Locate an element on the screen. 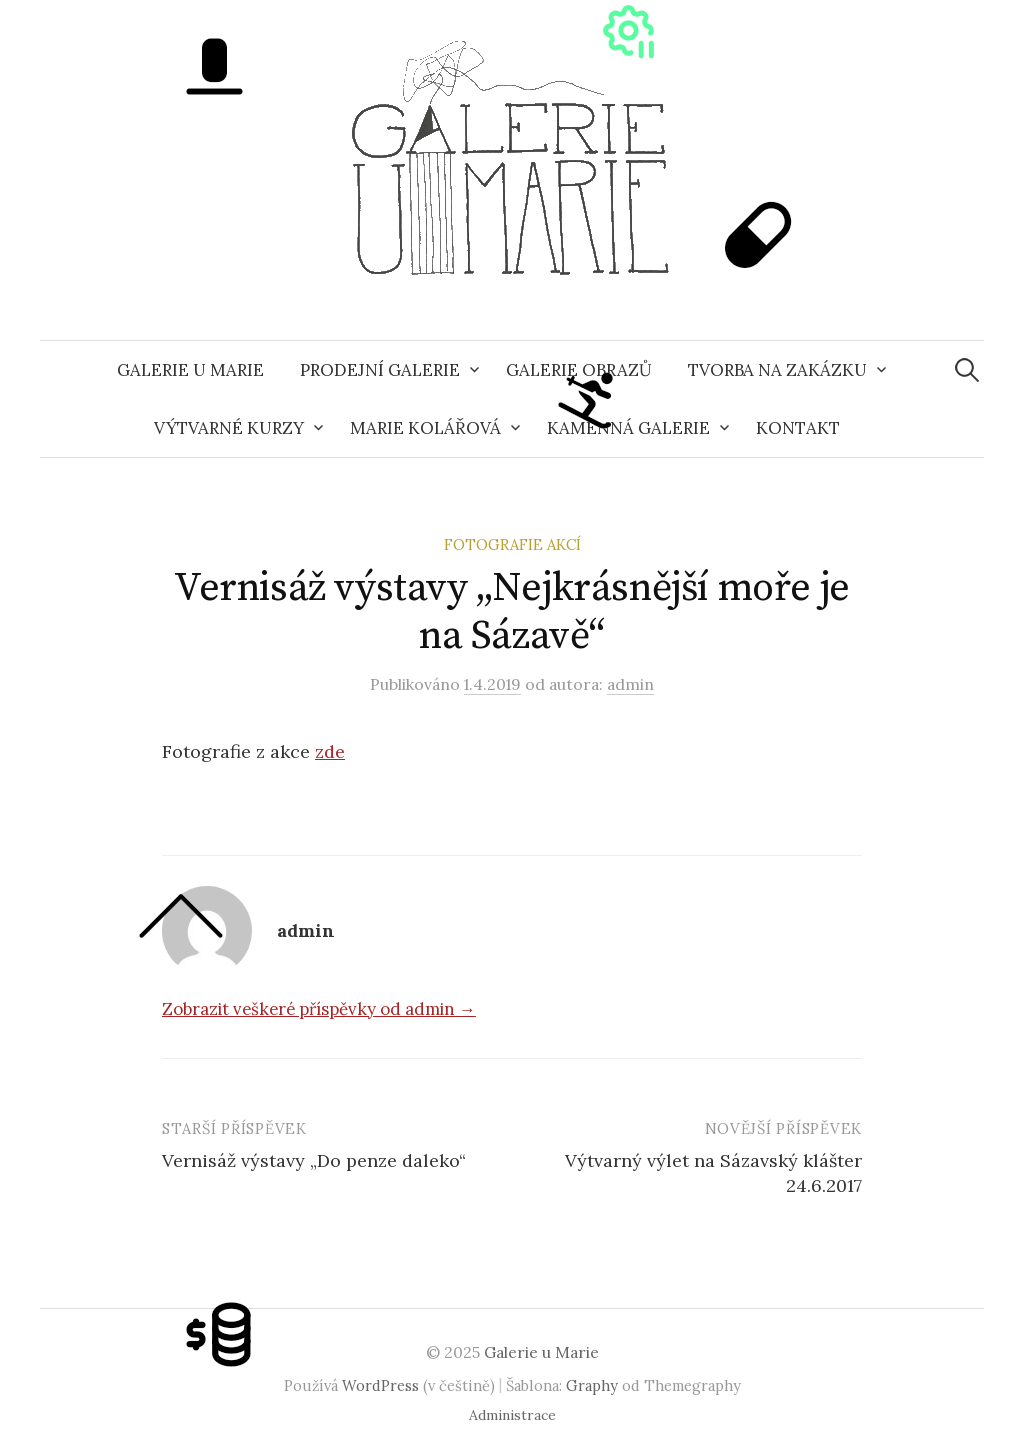  pause settings synchronization is located at coordinates (628, 30).